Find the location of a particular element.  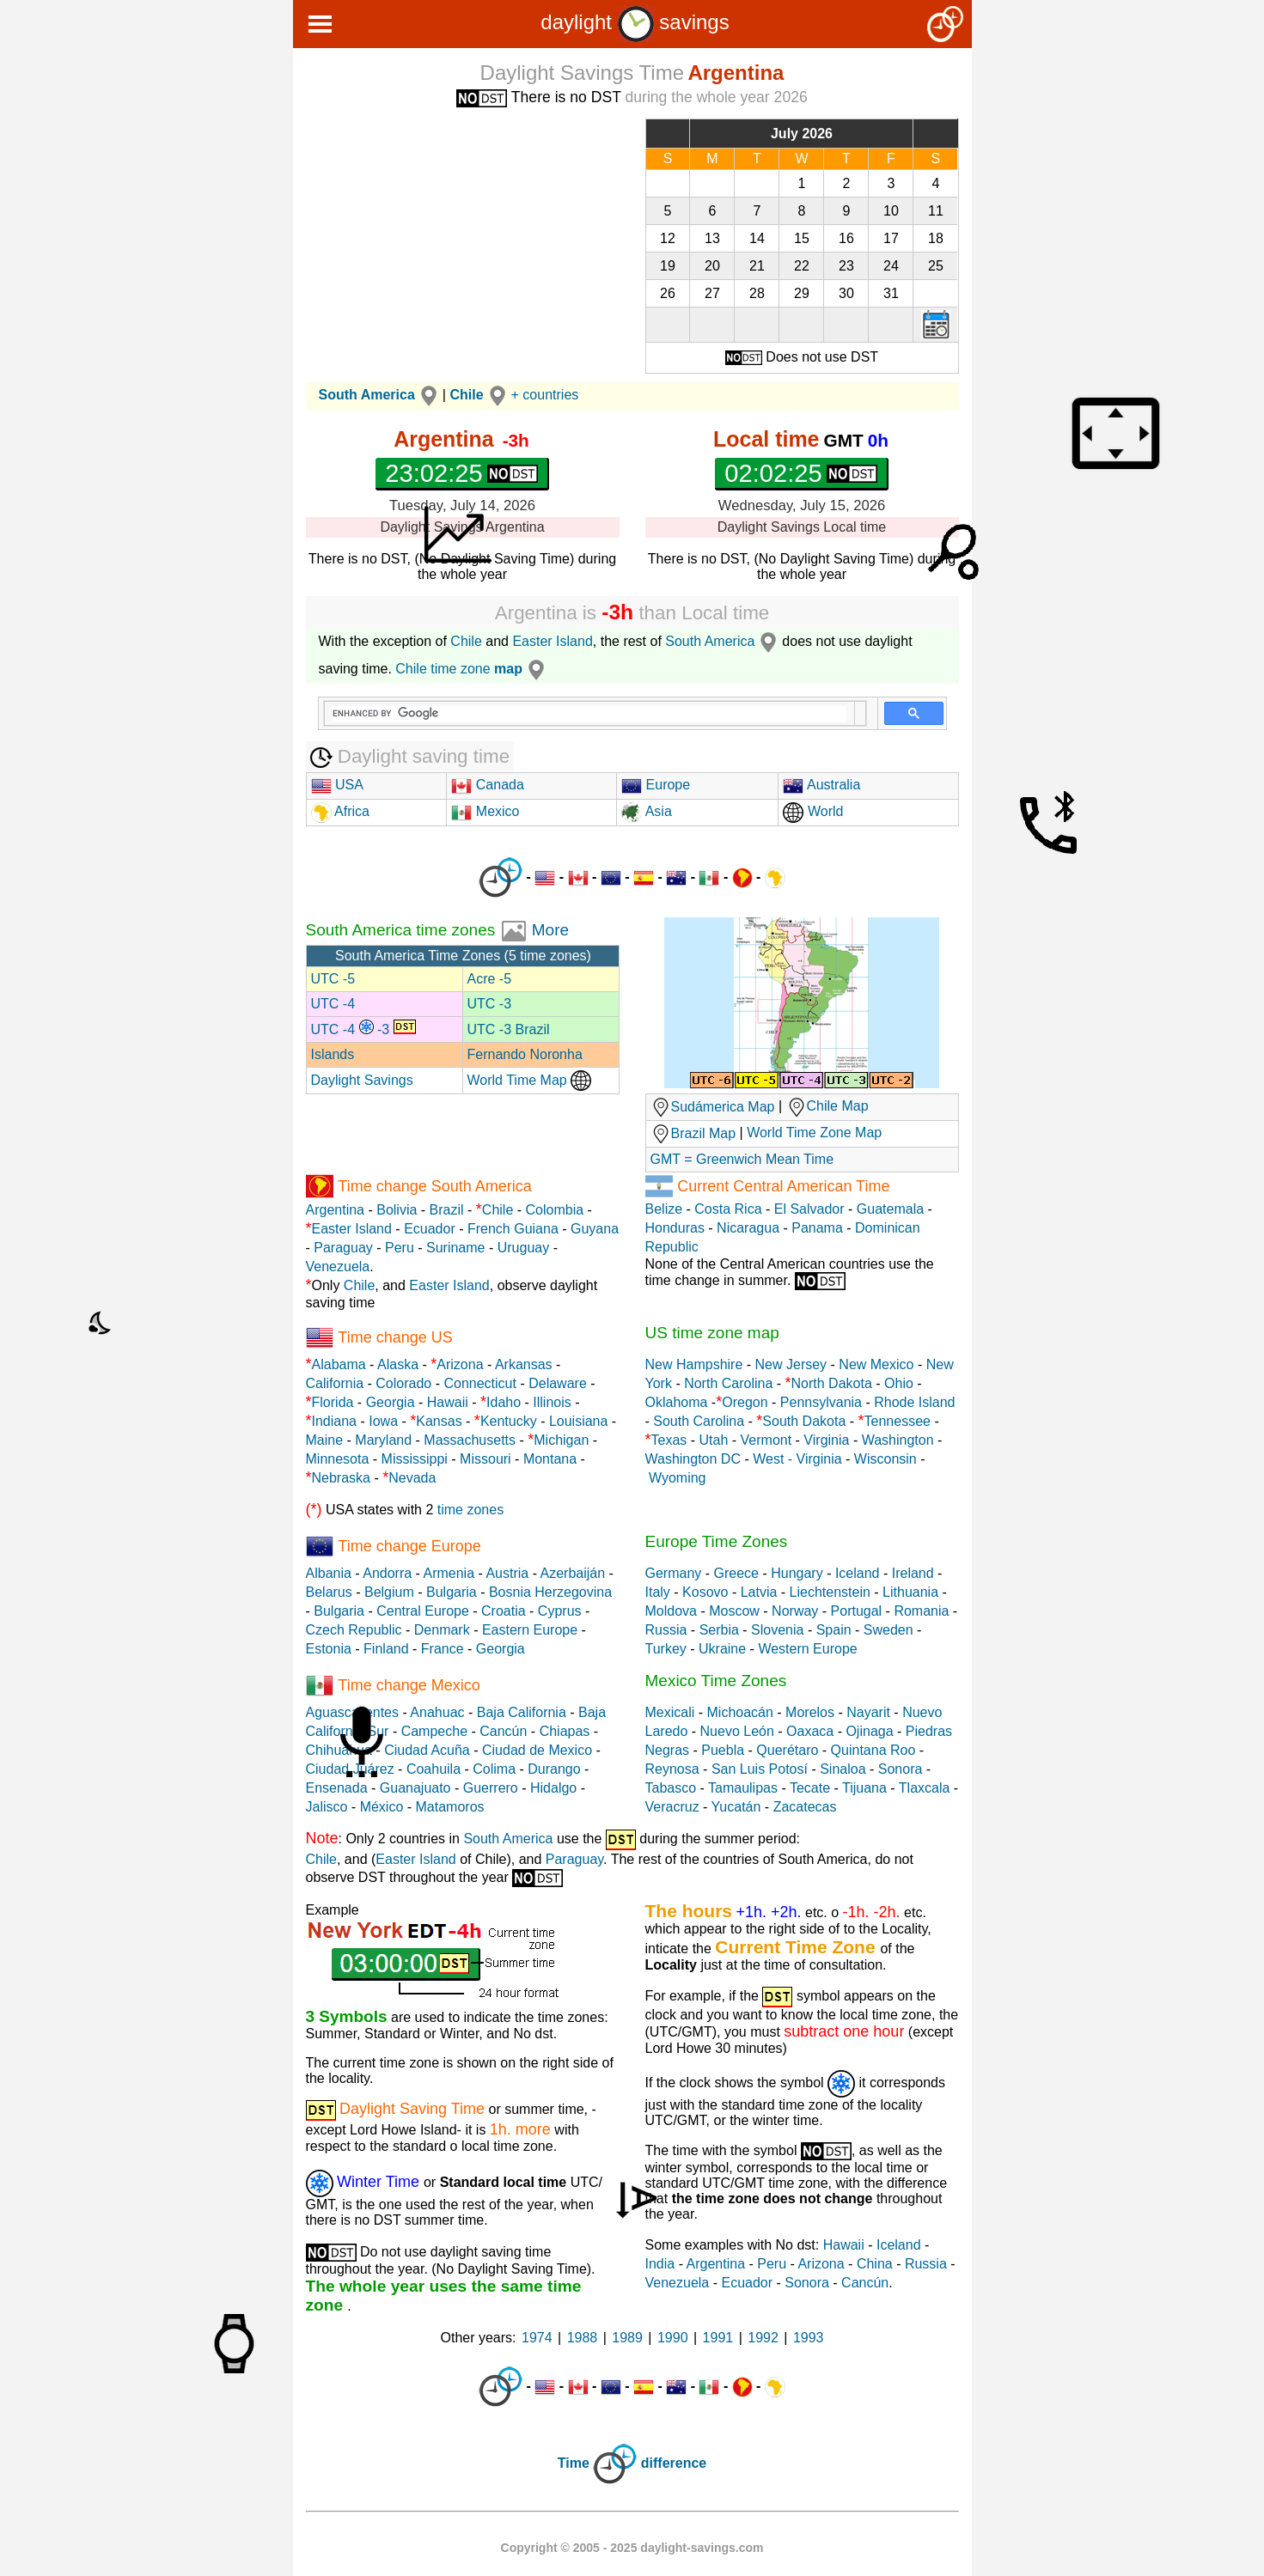

adjust display overscan settings is located at coordinates (1115, 433).